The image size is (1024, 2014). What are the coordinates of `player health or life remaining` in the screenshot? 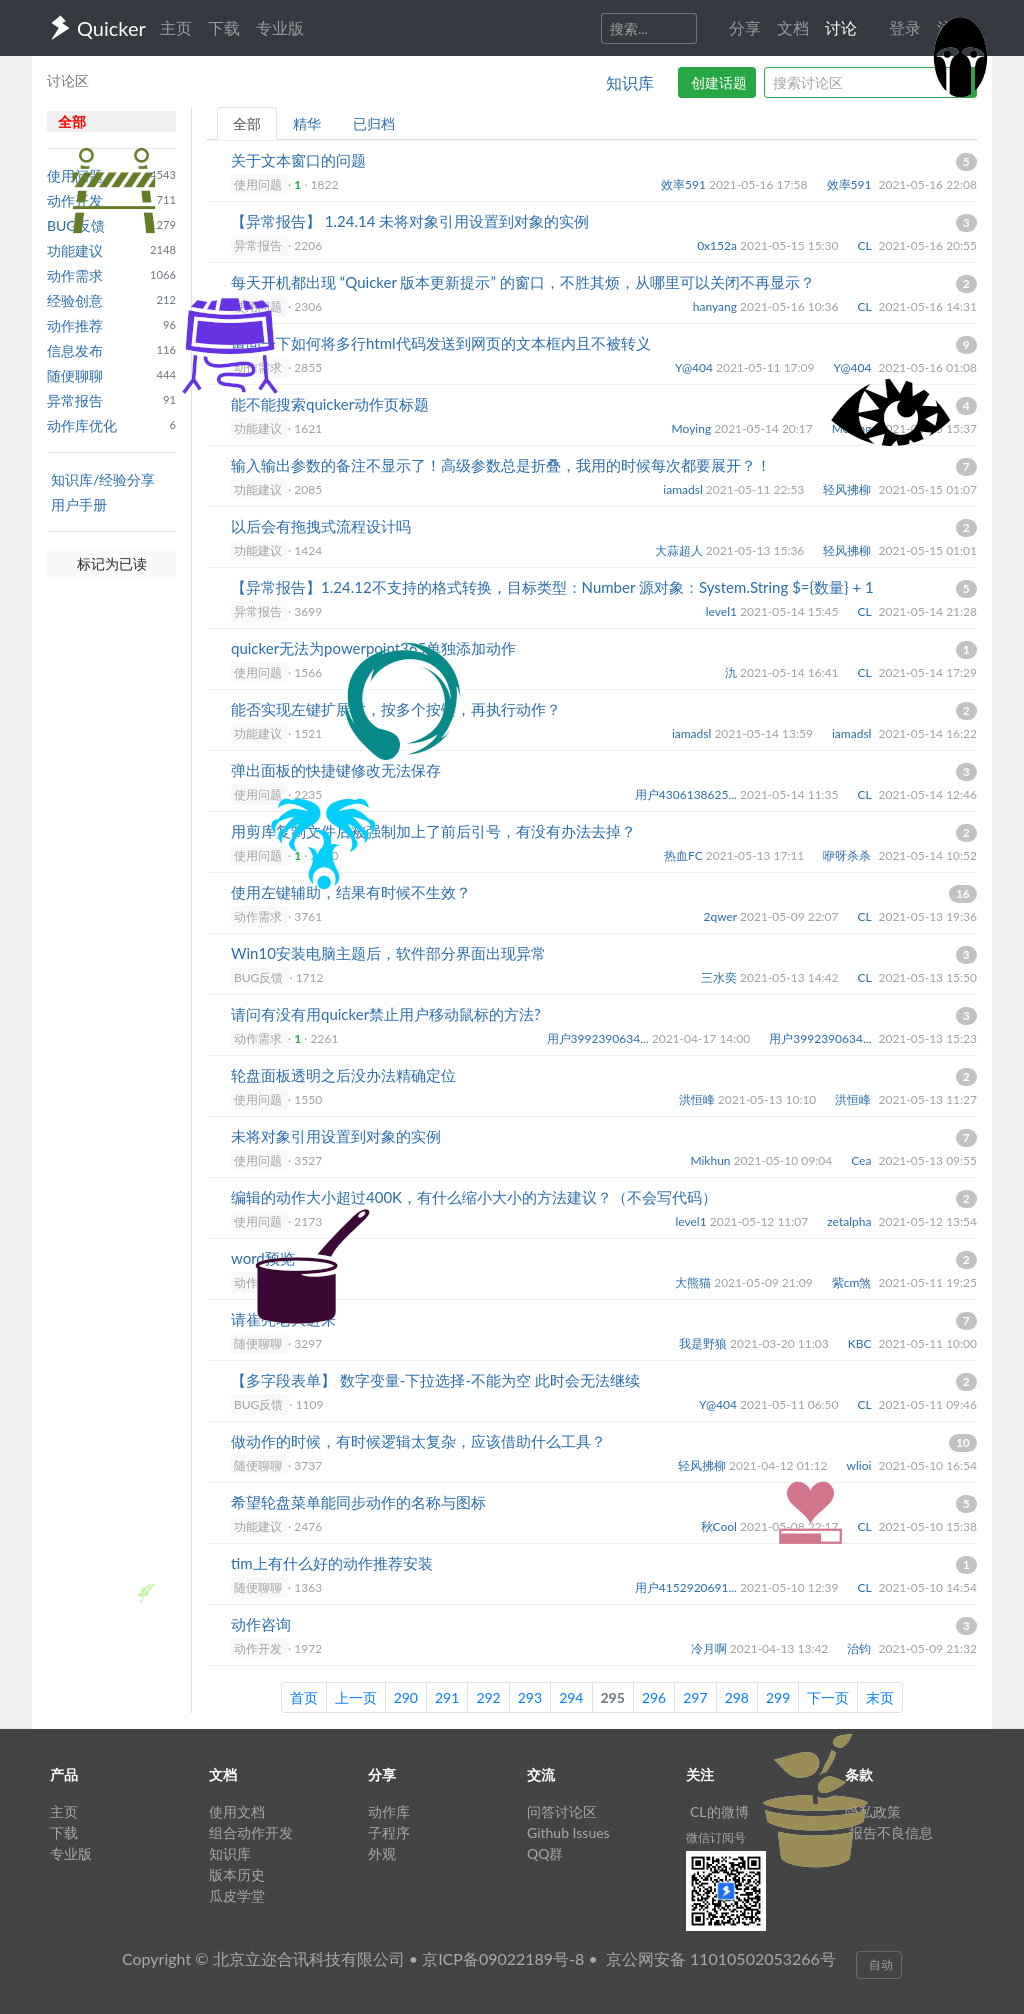 It's located at (810, 1512).